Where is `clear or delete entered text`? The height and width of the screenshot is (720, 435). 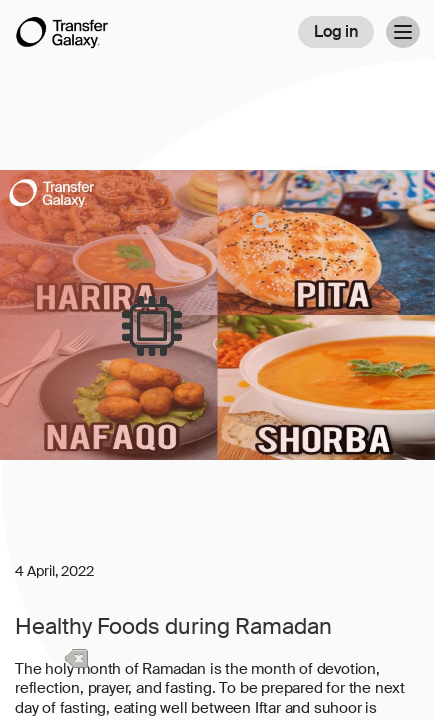
clear or delete entered text is located at coordinates (75, 658).